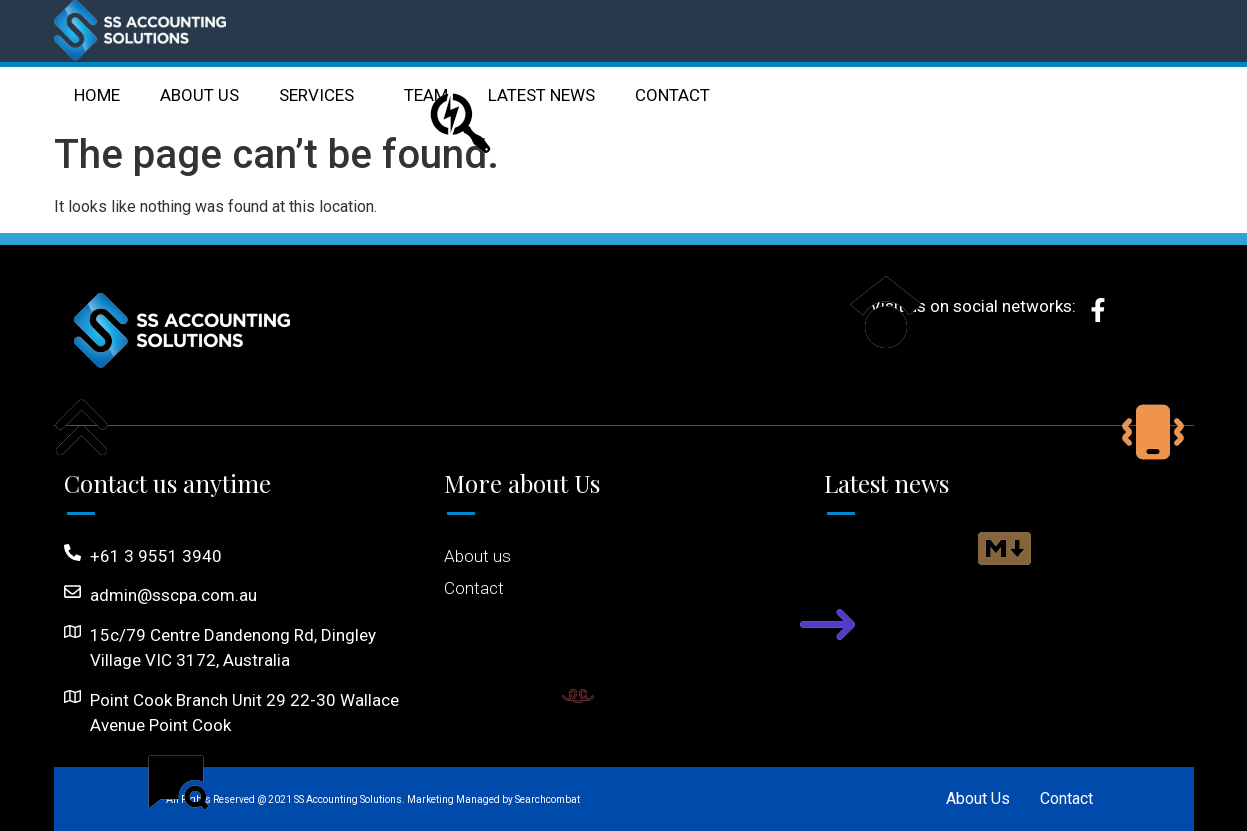 The image size is (1247, 831). Describe the element at coordinates (1004, 548) in the screenshot. I see `format text using markdown` at that location.